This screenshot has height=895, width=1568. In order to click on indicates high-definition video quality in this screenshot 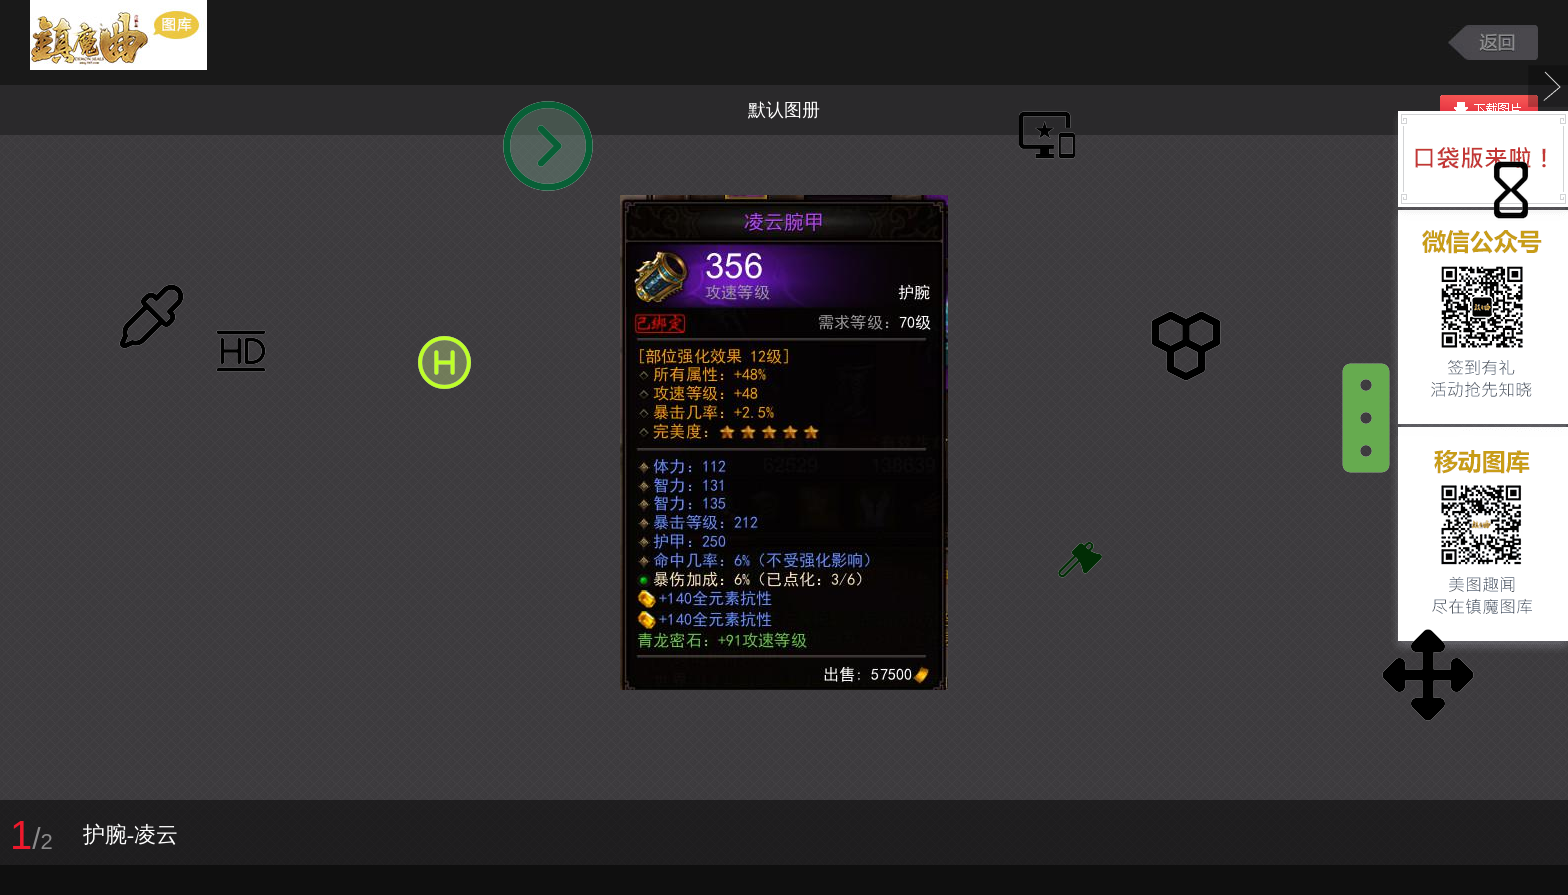, I will do `click(241, 351)`.